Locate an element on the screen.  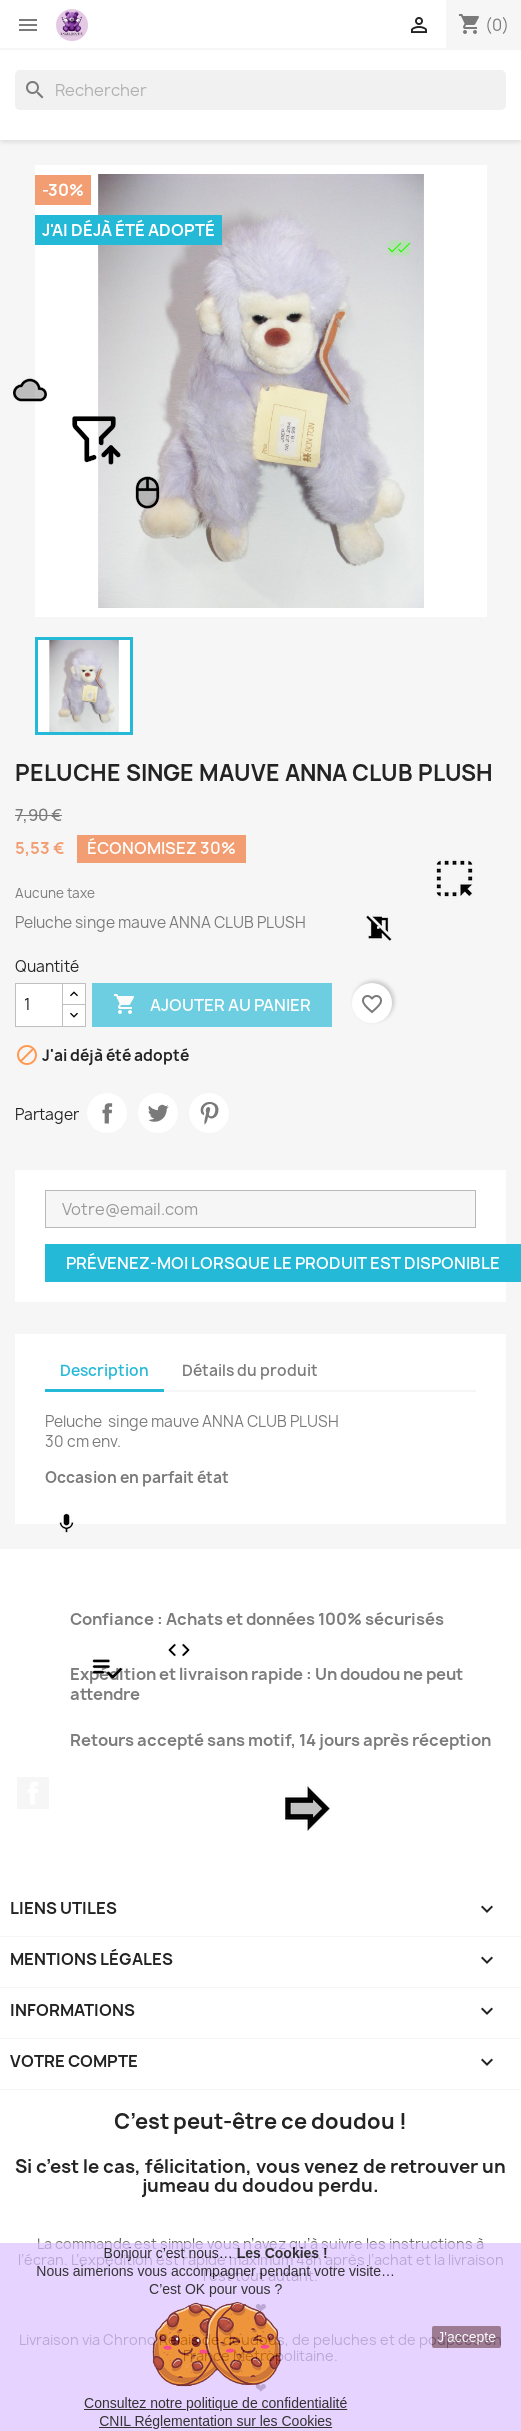
meeting room unavailable or closed is located at coordinates (379, 927).